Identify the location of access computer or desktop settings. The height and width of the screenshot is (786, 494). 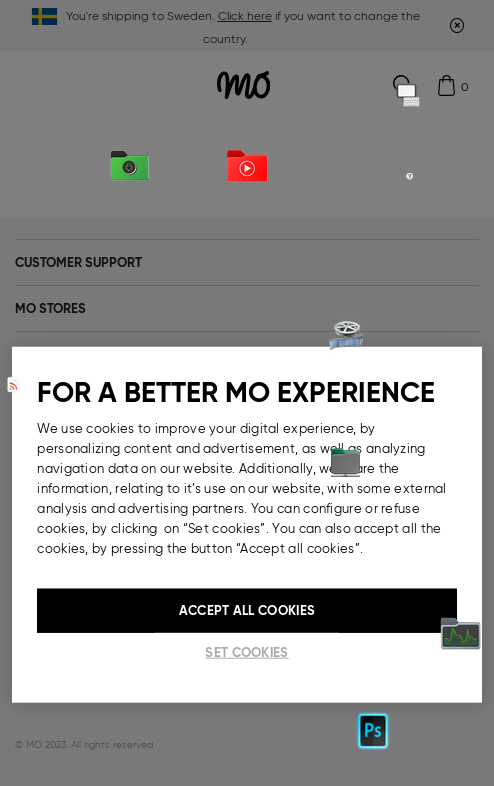
(408, 95).